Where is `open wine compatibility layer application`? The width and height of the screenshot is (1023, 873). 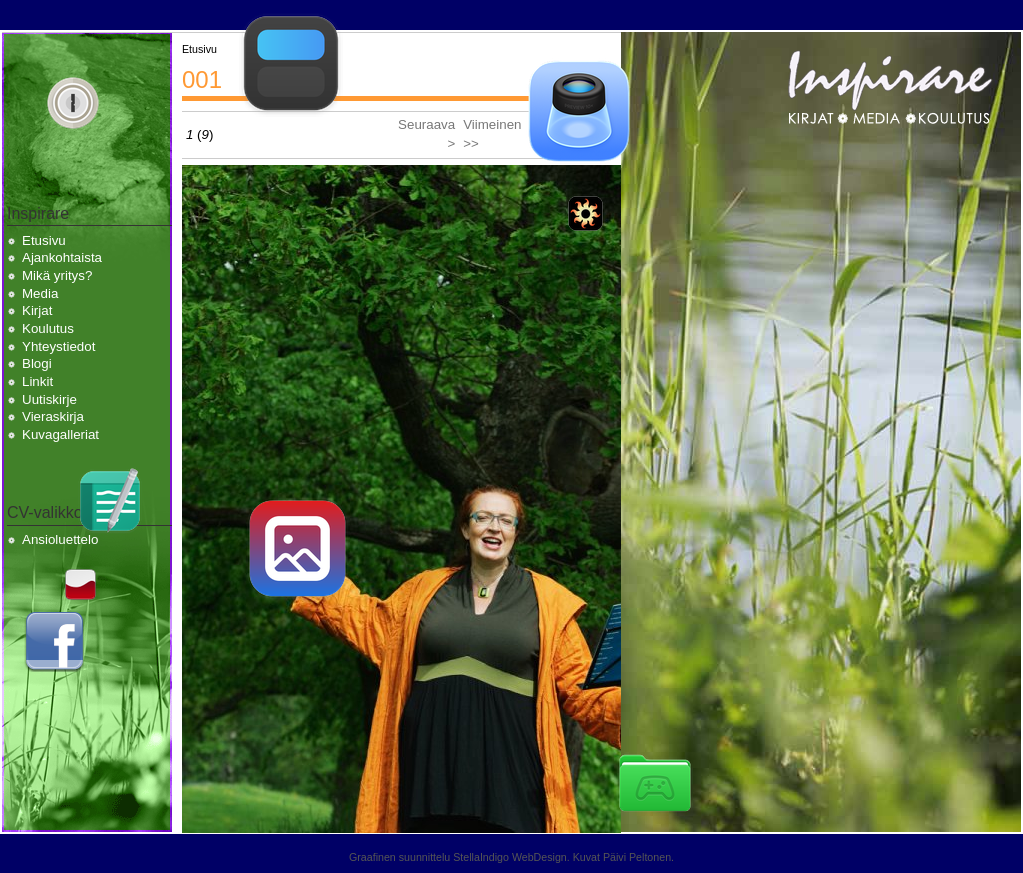
open wine compatibility layer application is located at coordinates (80, 584).